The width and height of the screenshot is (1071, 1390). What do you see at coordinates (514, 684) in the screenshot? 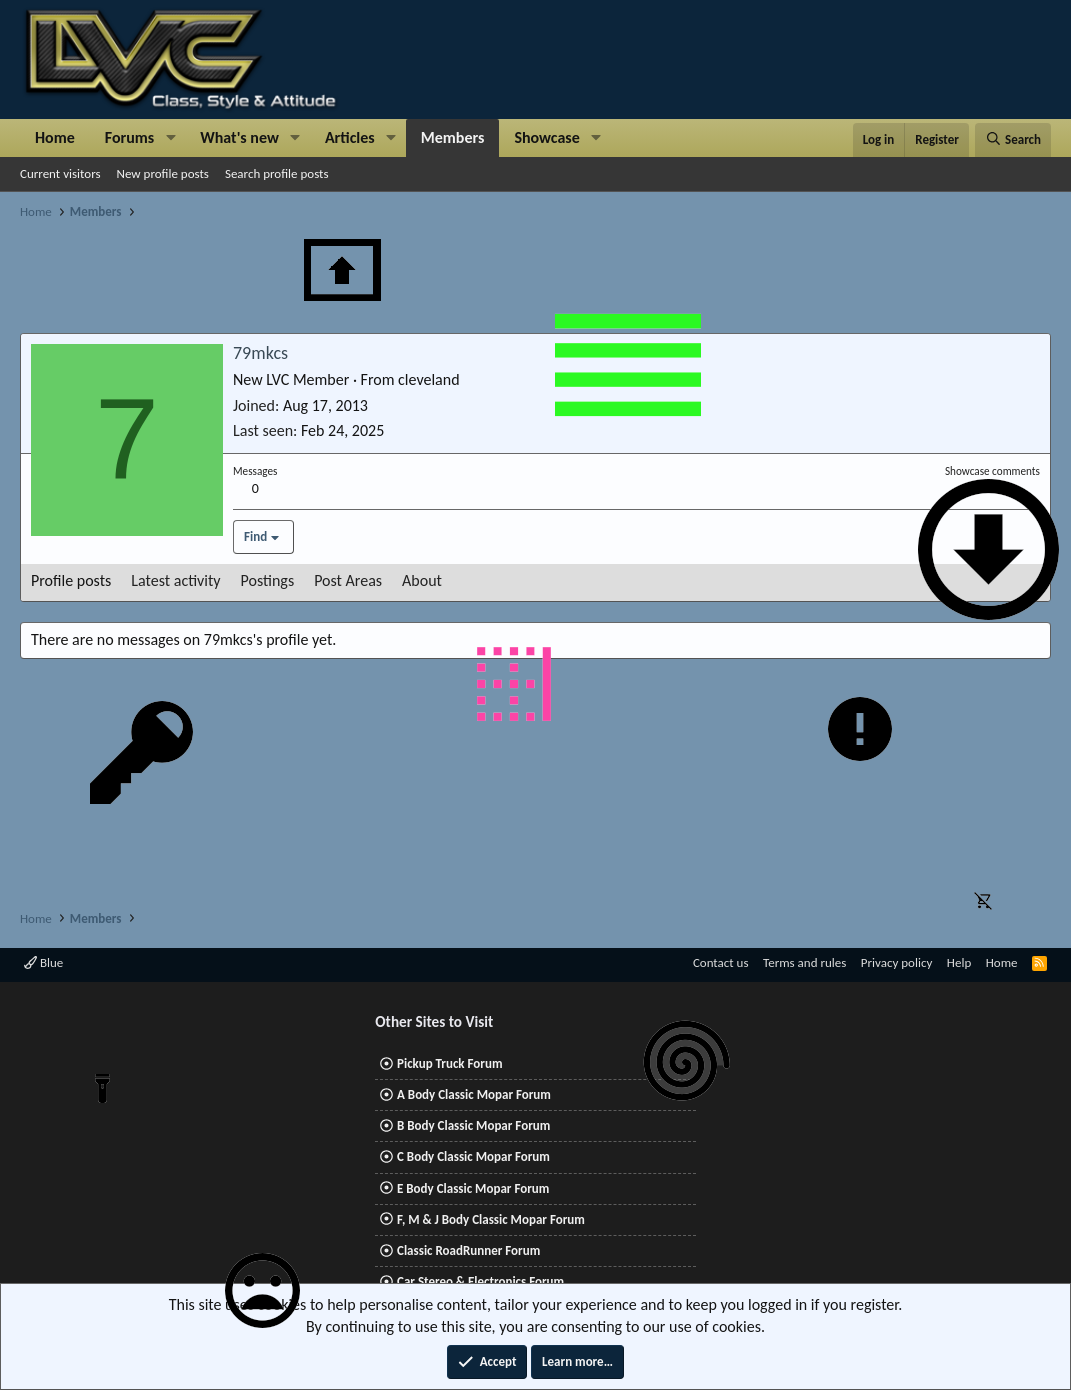
I see `apply border to the right side of a cell or element` at bounding box center [514, 684].